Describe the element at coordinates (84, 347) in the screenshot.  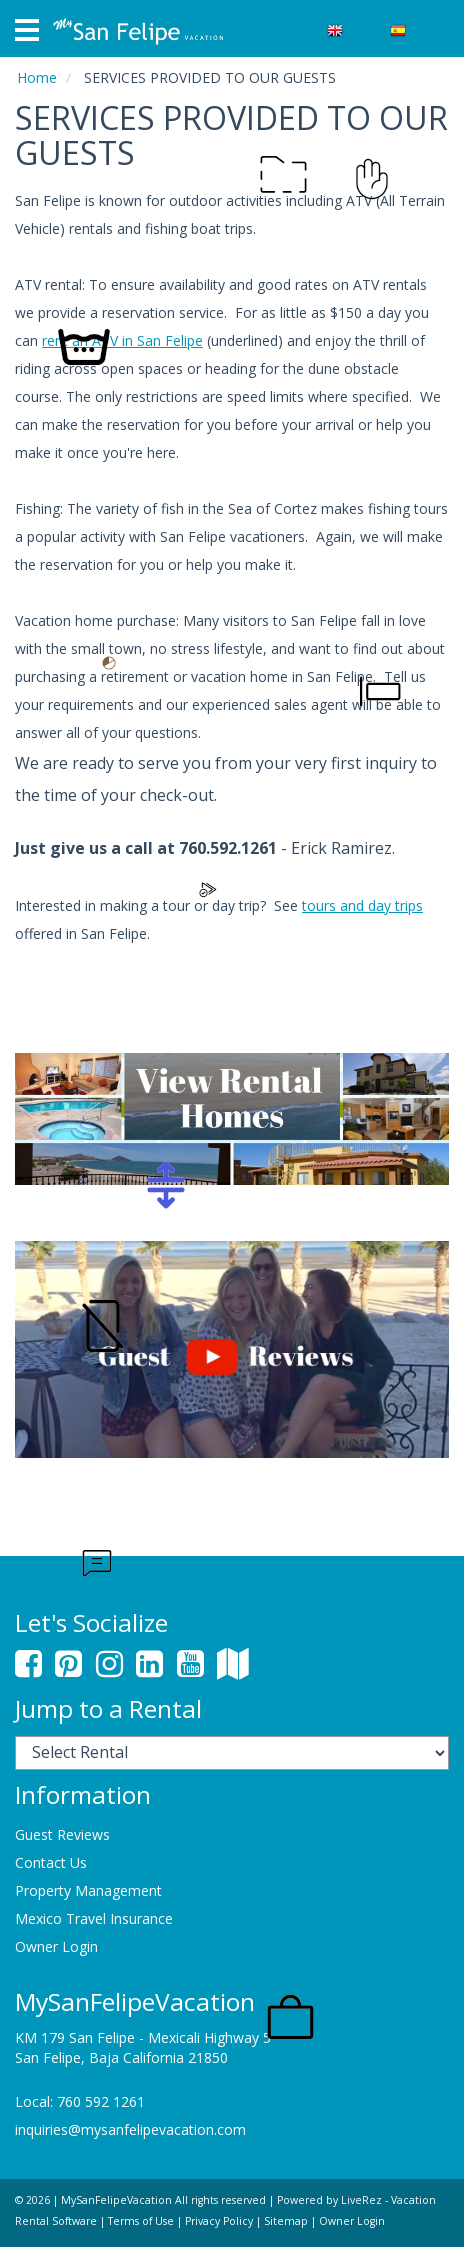
I see `wash at medium temperature setting` at that location.